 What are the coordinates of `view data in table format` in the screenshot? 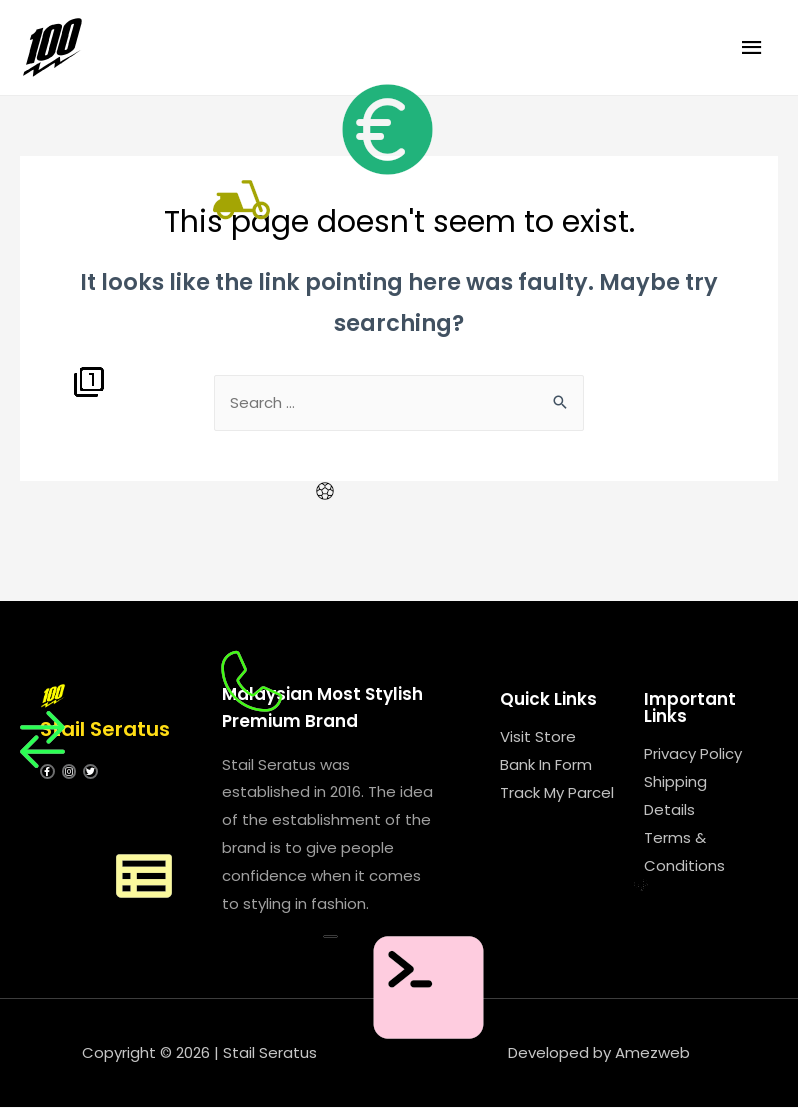 It's located at (144, 876).